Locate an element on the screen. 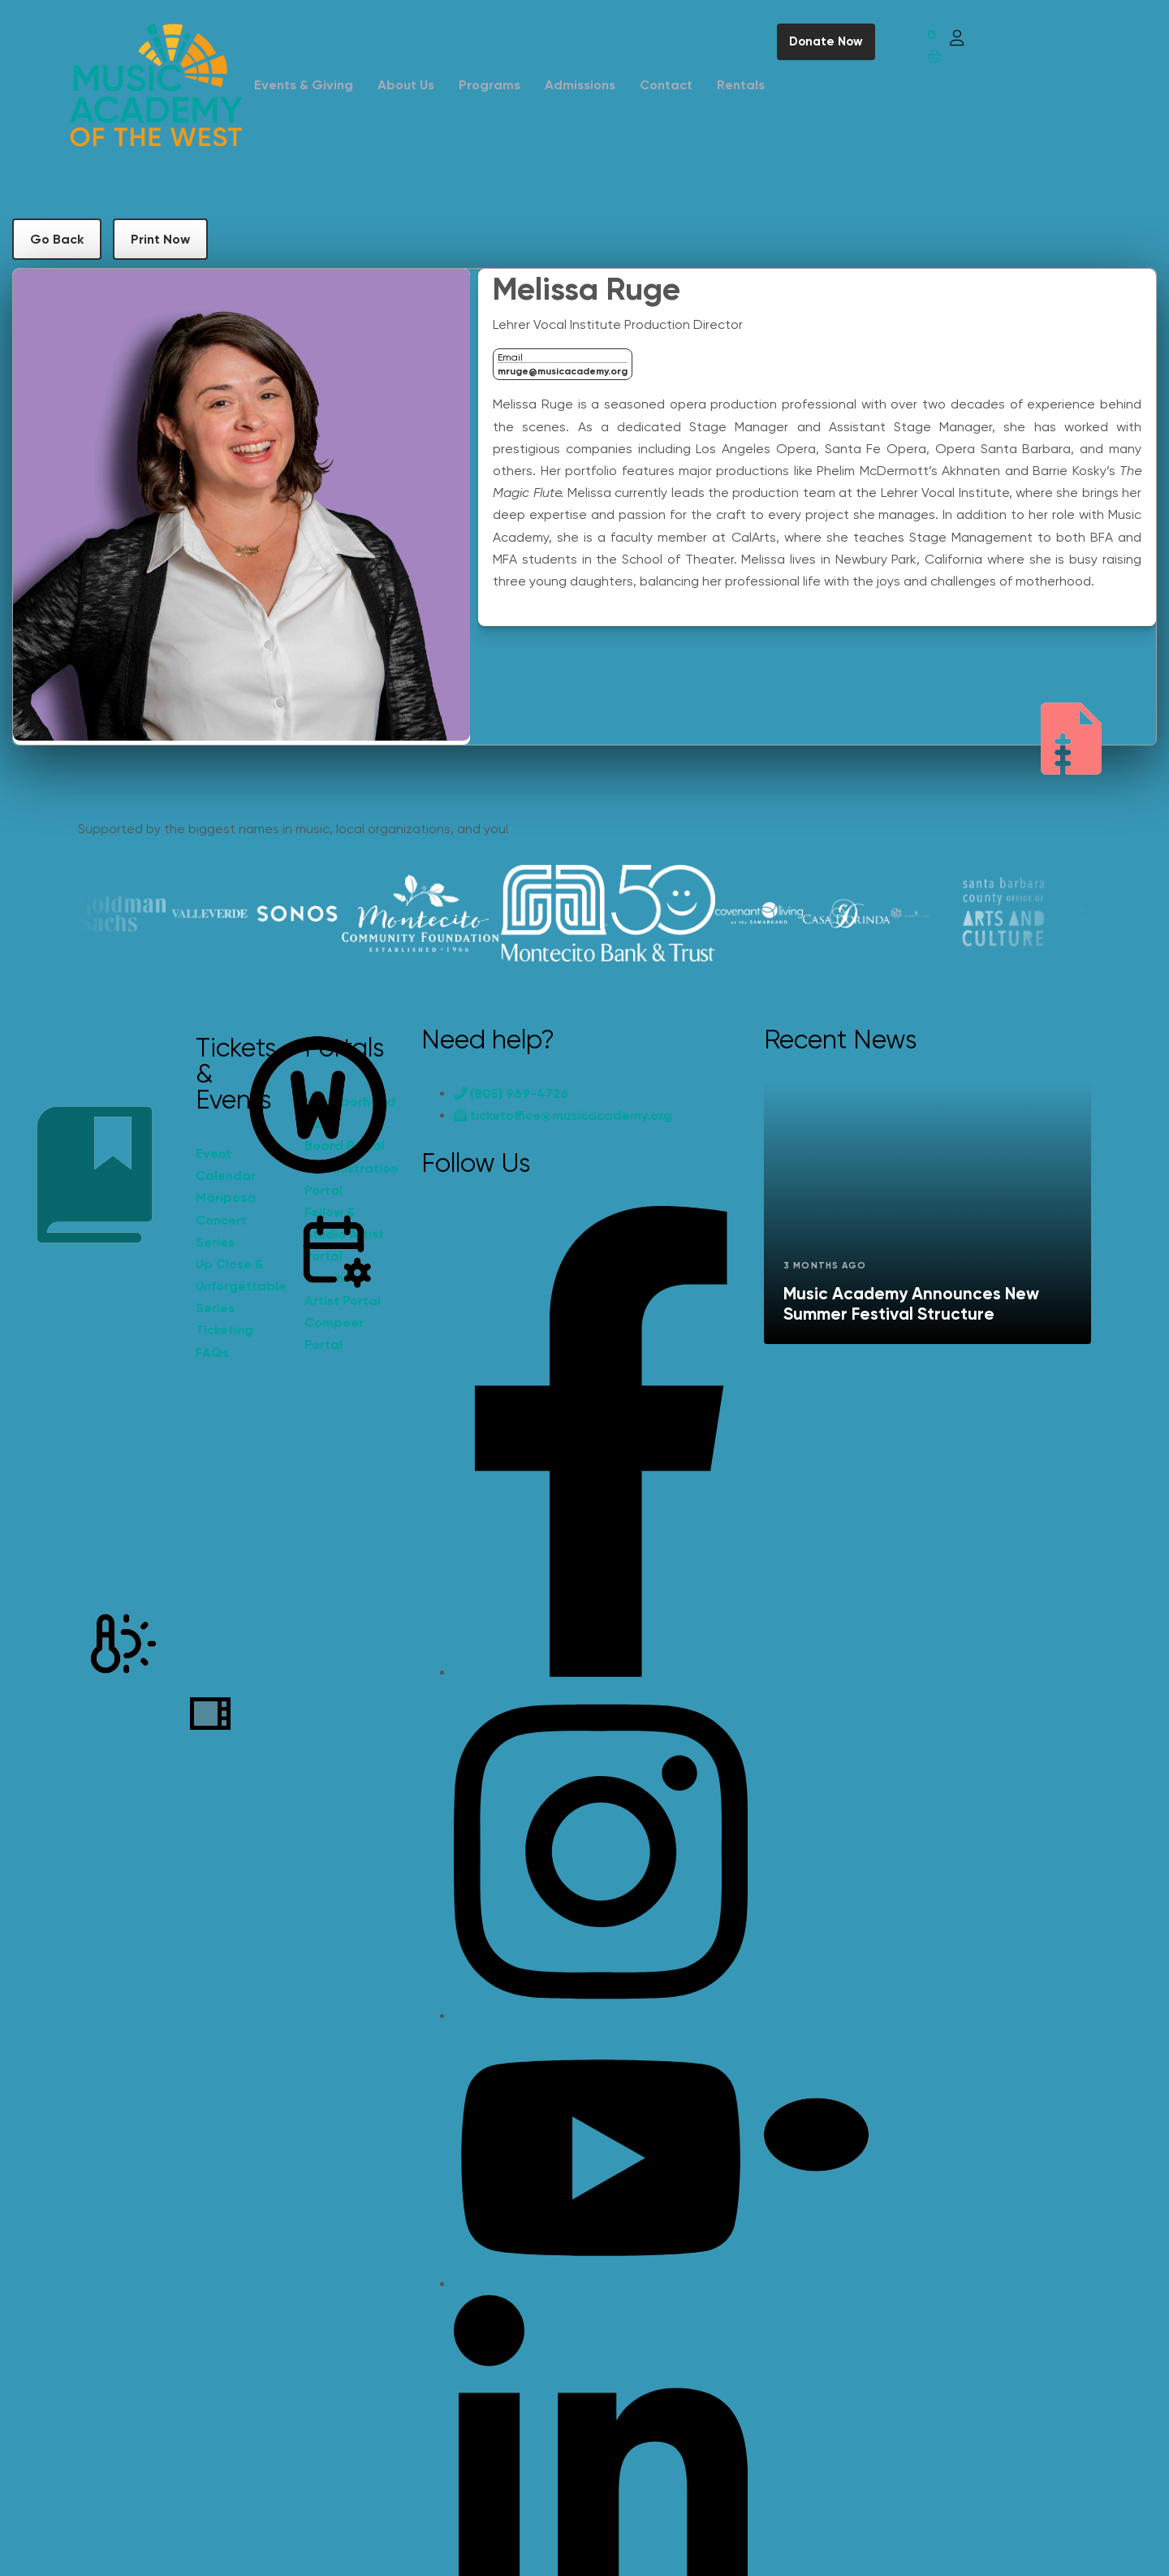 The width and height of the screenshot is (1169, 2576). view current outdoor temperature is located at coordinates (123, 1644).